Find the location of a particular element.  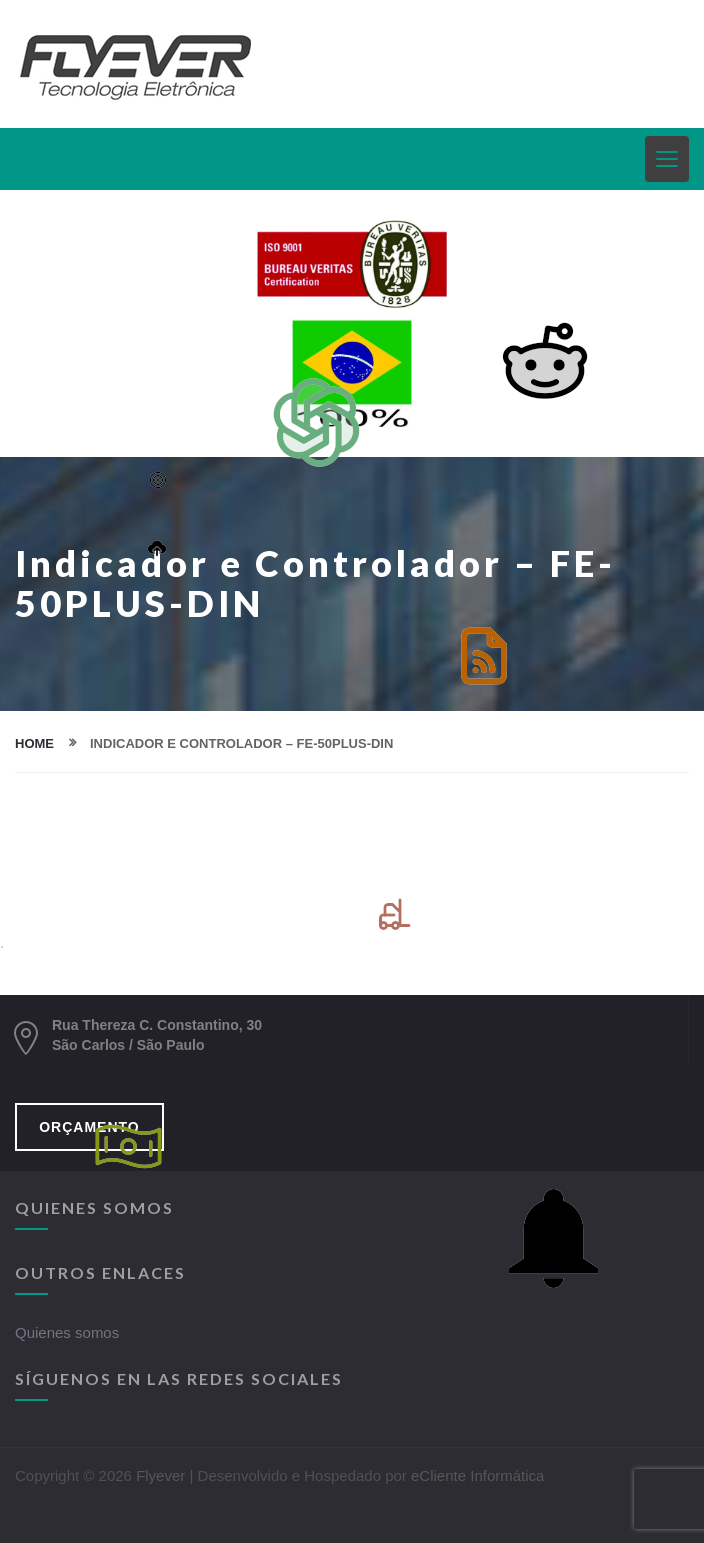

open the Reddit app is located at coordinates (545, 365).